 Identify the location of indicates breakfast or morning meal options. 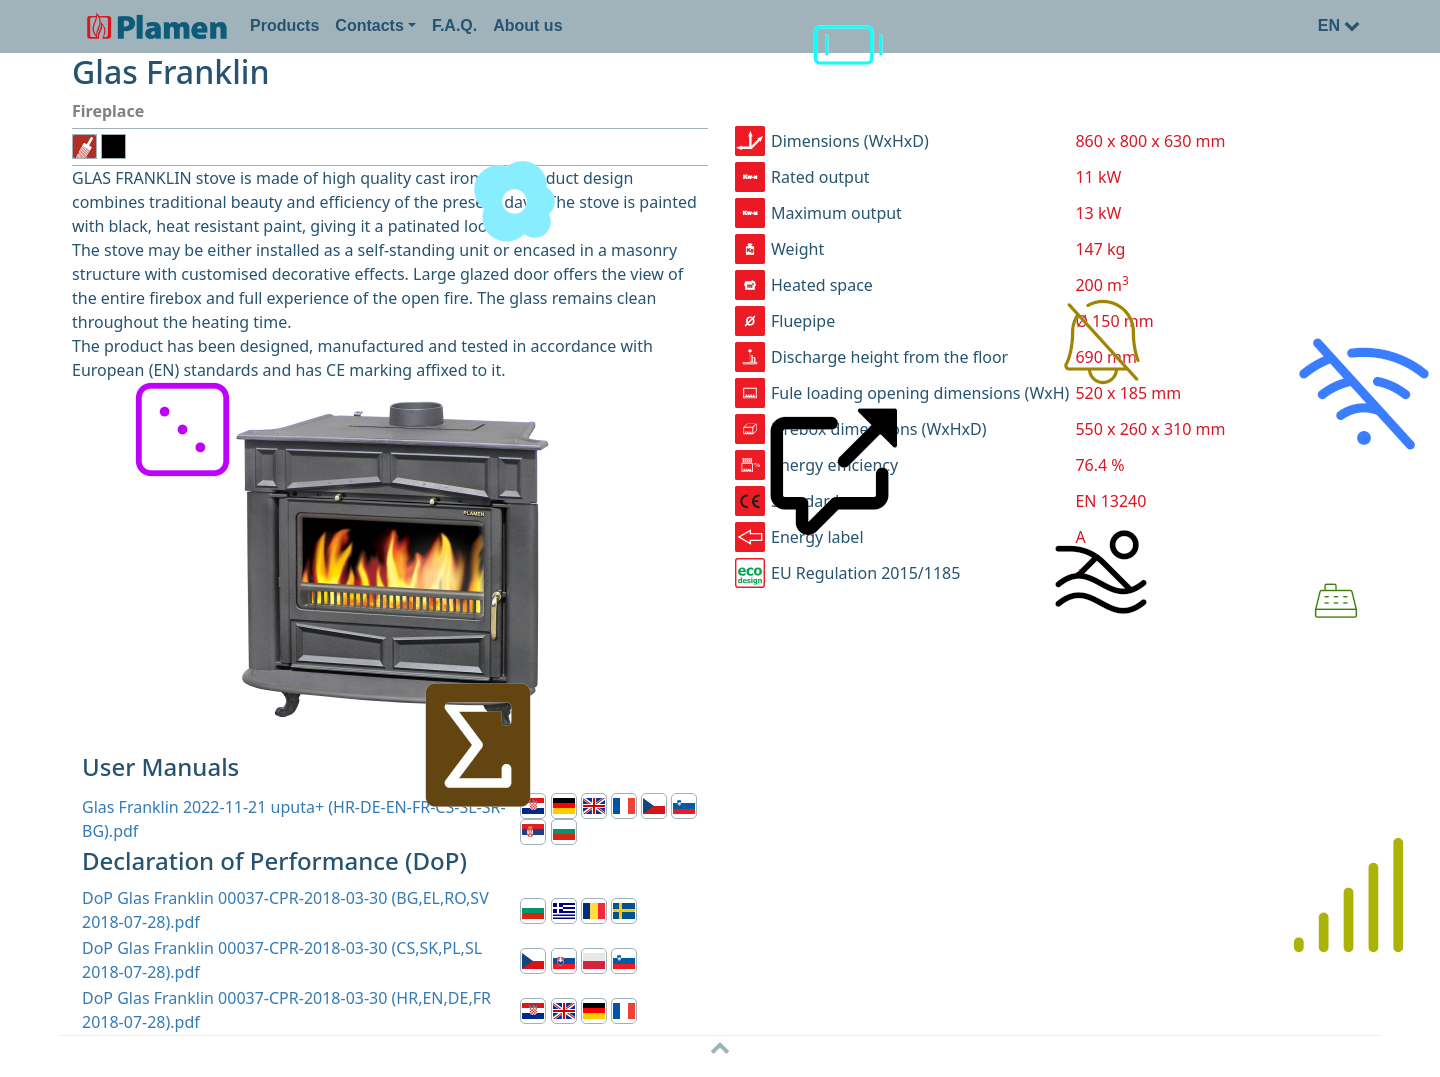
(514, 201).